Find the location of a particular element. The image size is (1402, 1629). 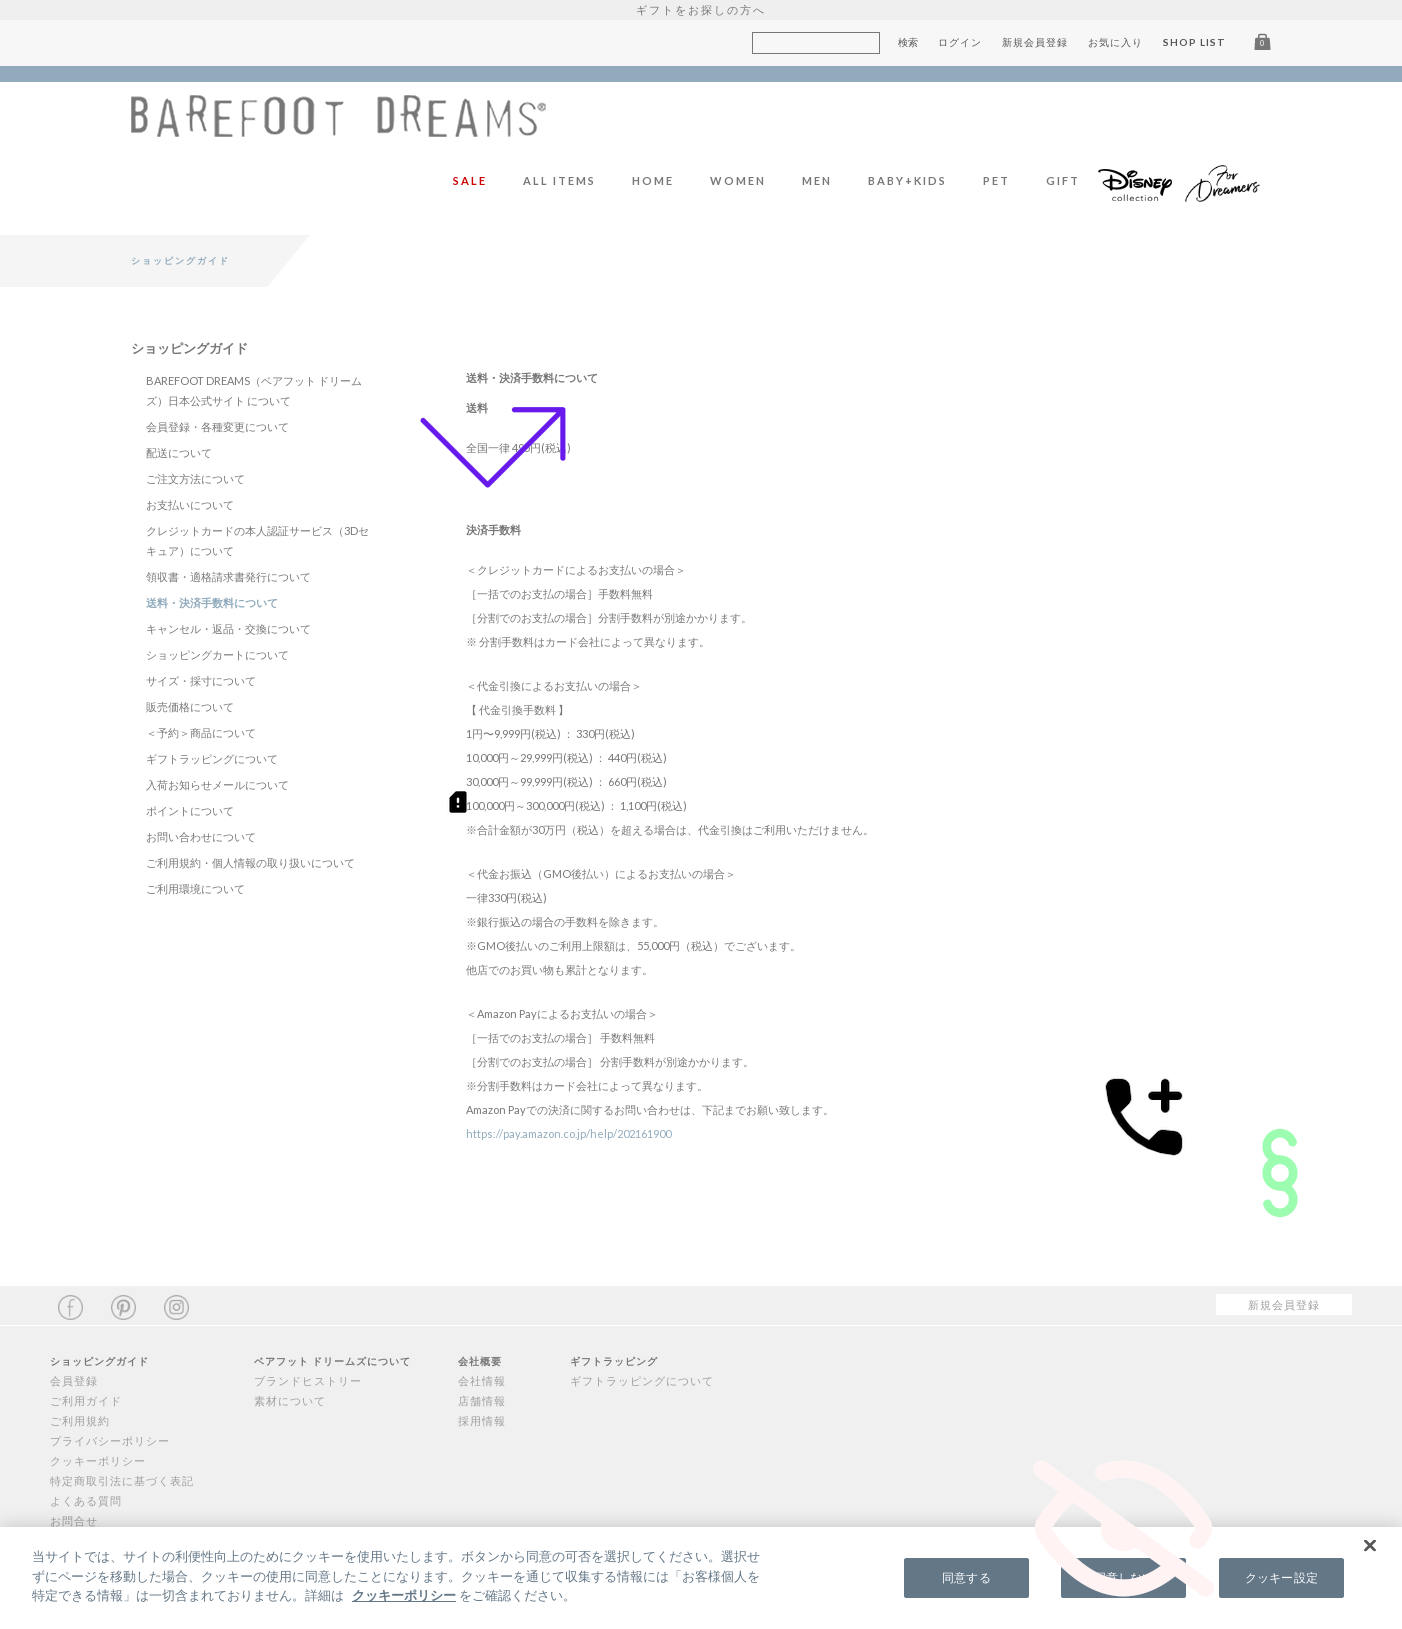

reply to a message is located at coordinates (493, 442).